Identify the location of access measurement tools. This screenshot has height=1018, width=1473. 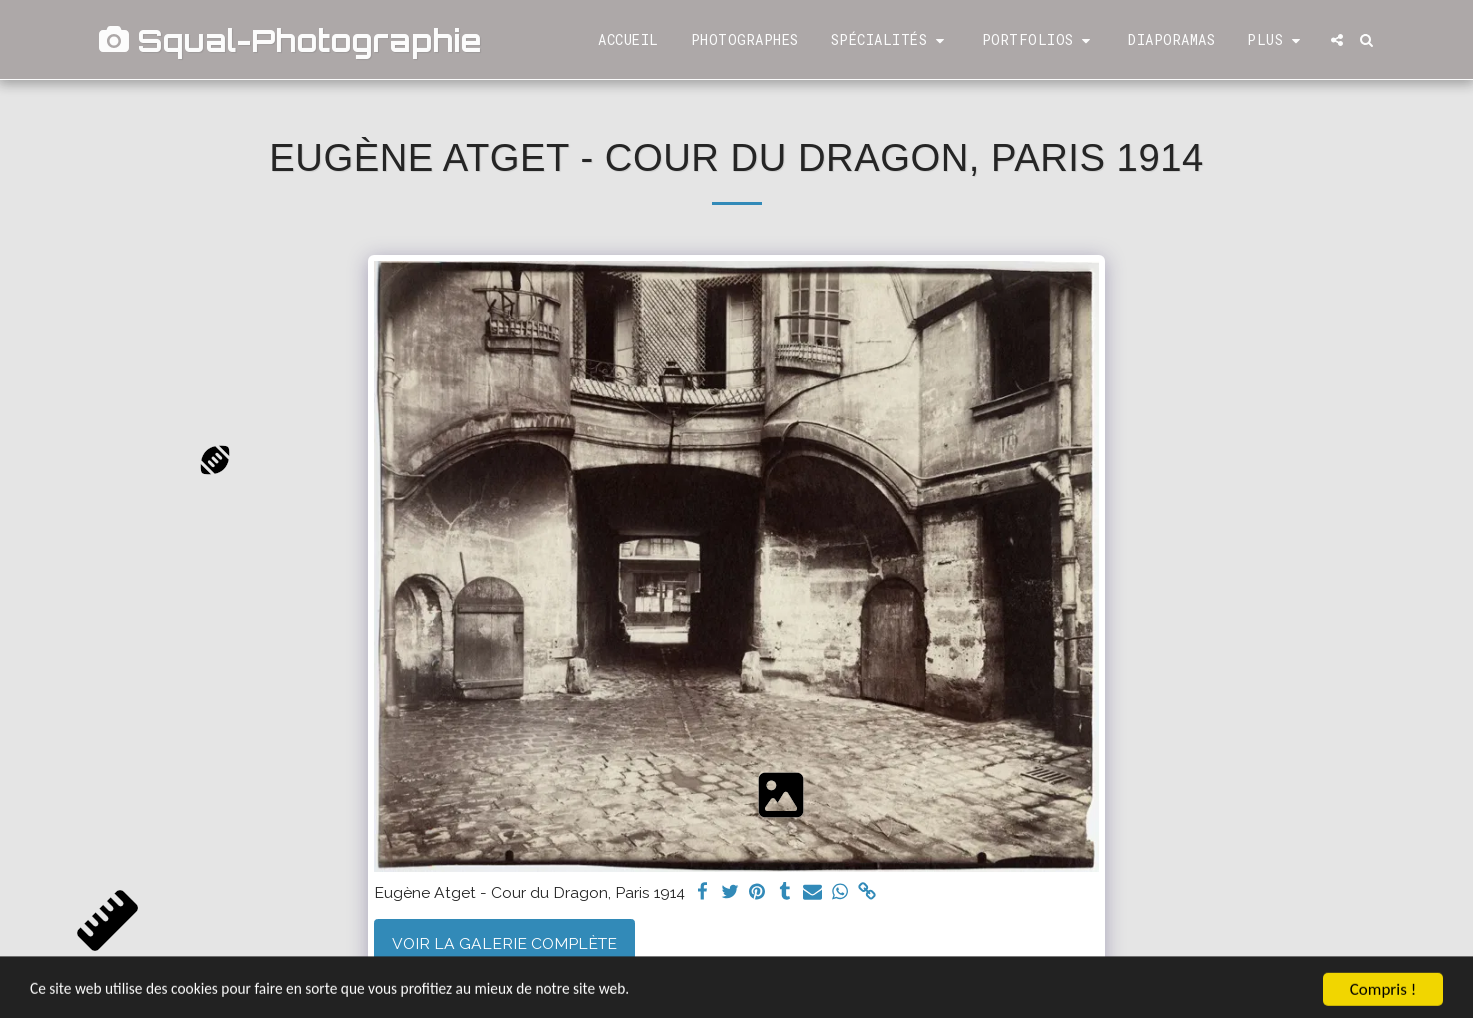
(107, 920).